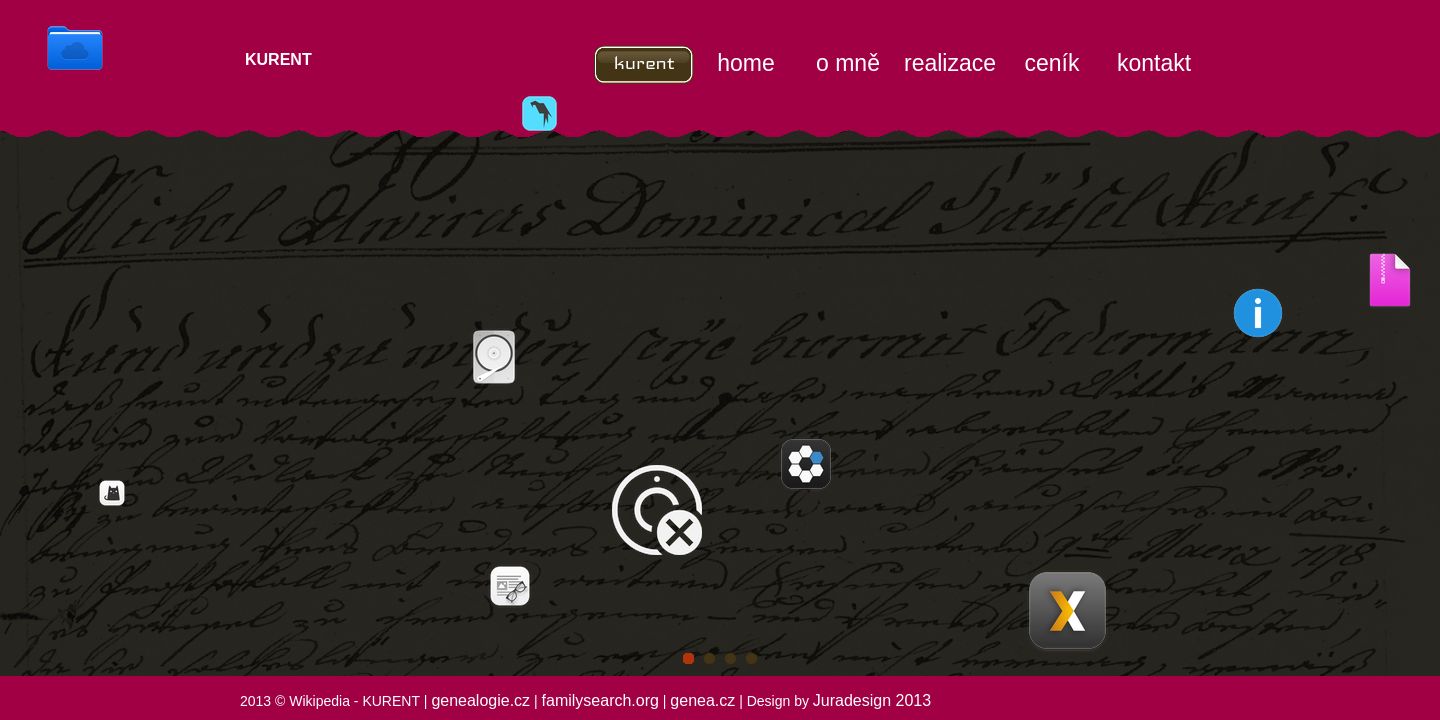 The height and width of the screenshot is (720, 1440). I want to click on view more information about this item, so click(1258, 313).